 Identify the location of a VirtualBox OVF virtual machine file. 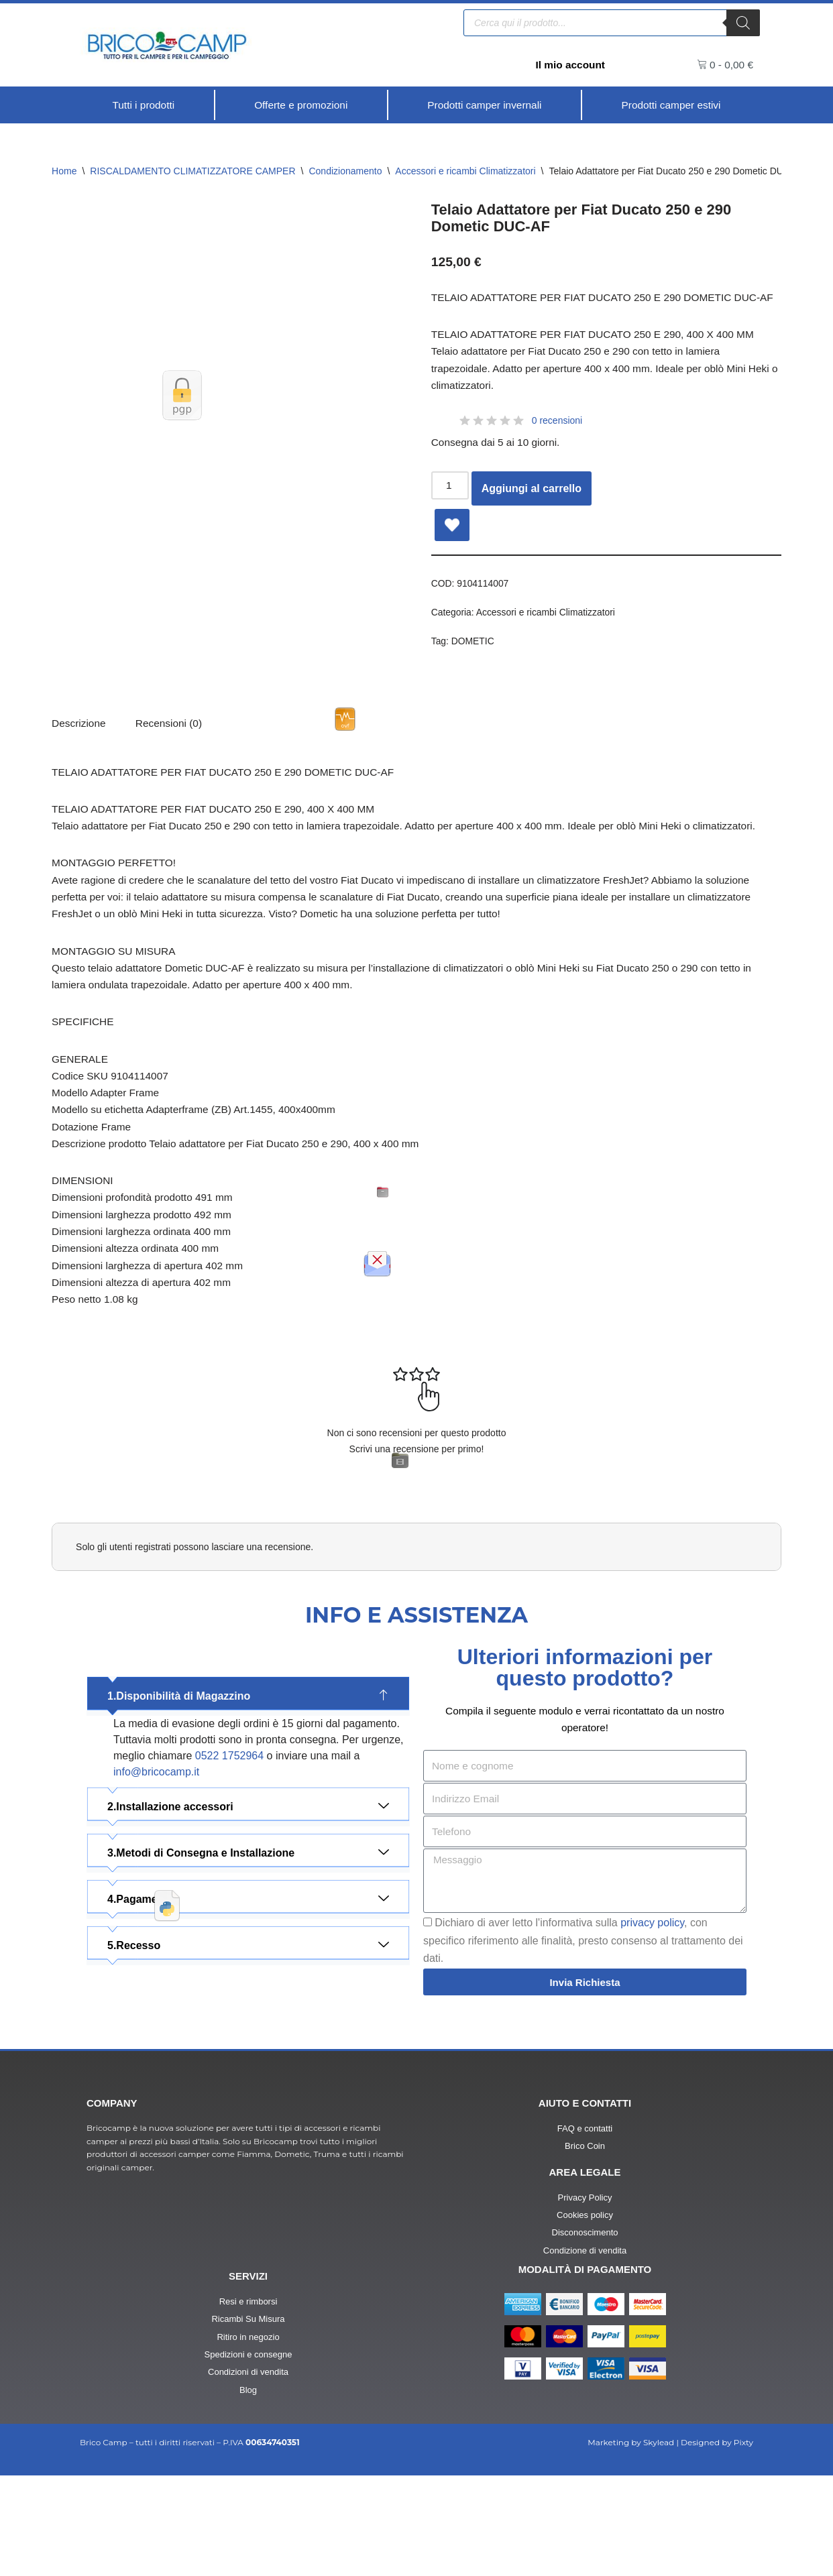
(345, 719).